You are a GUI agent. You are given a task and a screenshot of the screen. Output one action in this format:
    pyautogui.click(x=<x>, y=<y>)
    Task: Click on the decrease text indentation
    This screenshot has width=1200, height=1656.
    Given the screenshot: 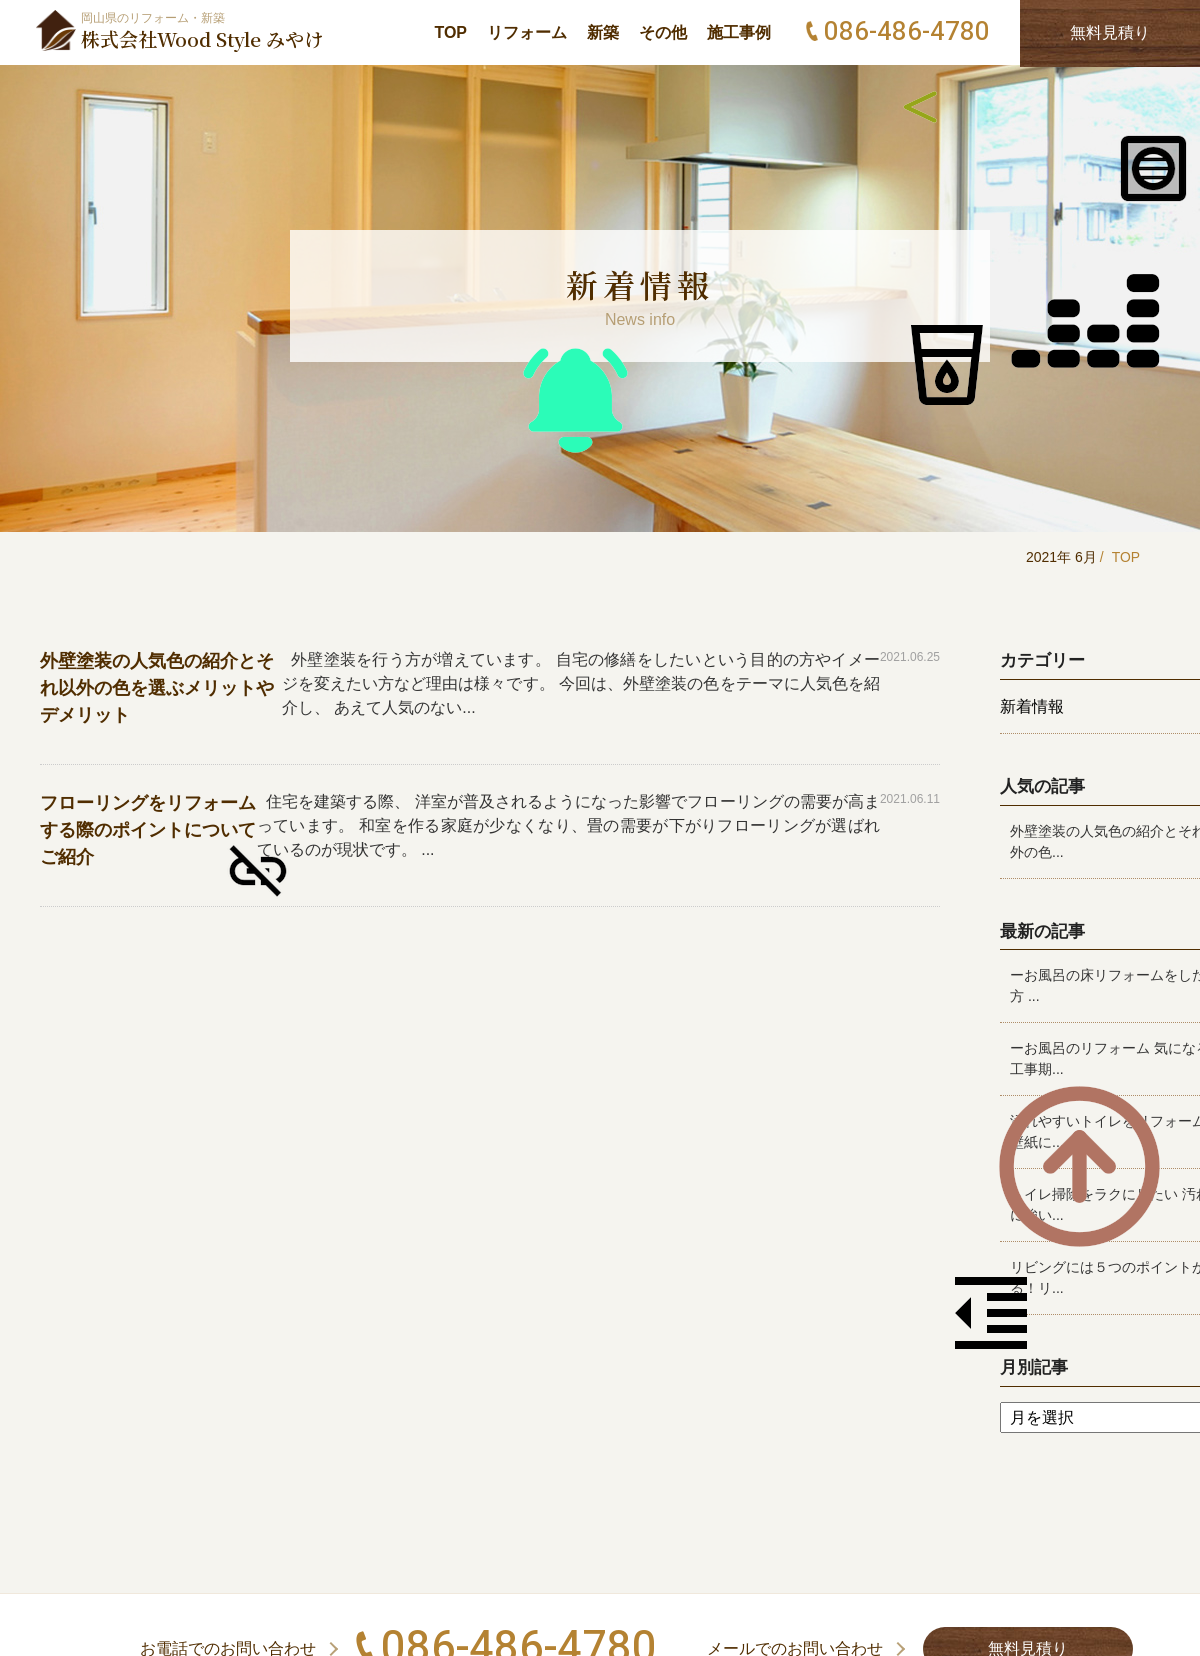 What is the action you would take?
    pyautogui.click(x=991, y=1313)
    